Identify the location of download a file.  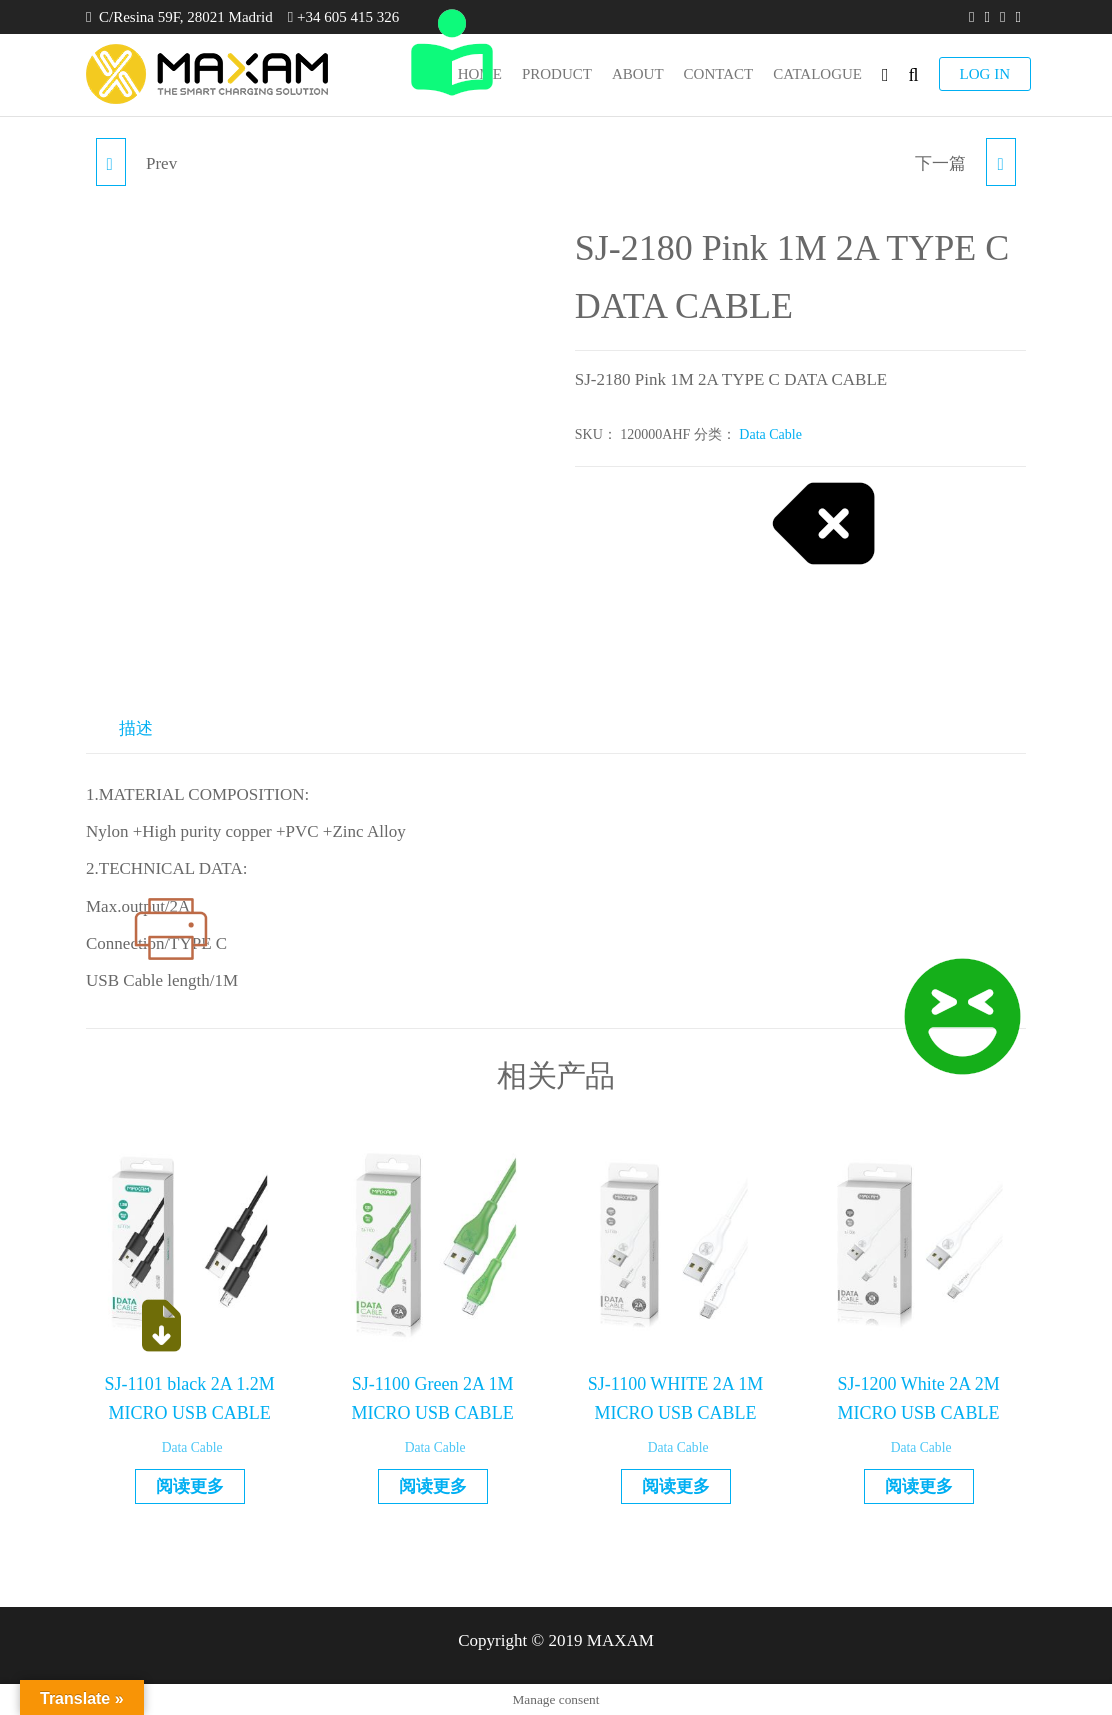
(161, 1325).